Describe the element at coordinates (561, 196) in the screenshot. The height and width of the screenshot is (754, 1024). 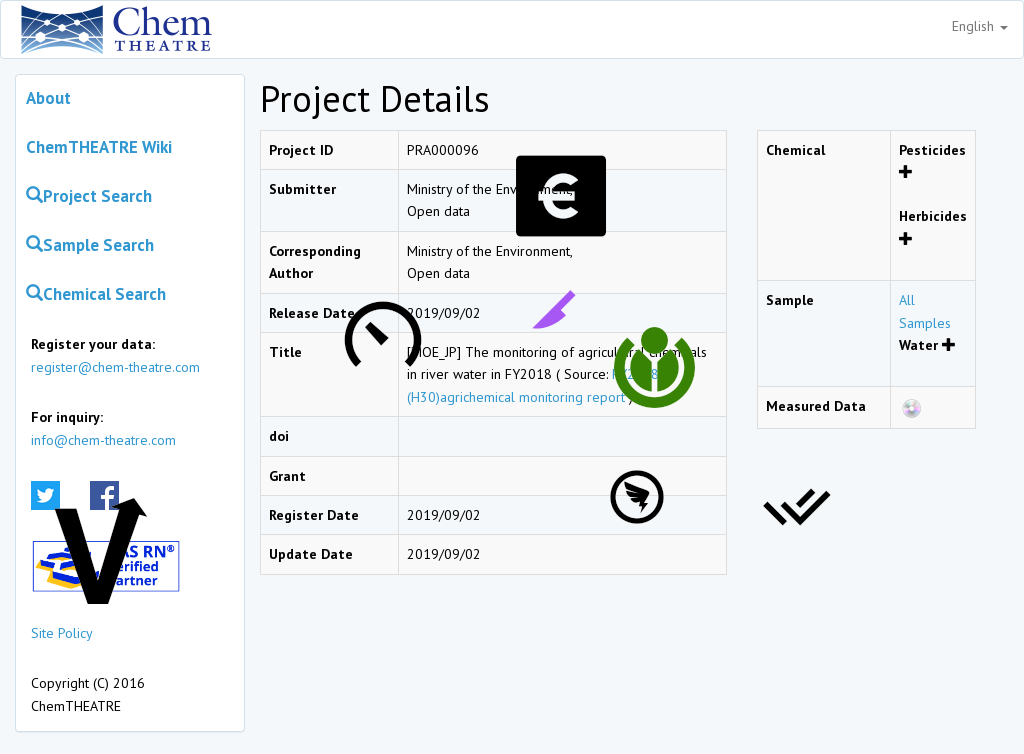
I see `indicates euro currency or payment option` at that location.